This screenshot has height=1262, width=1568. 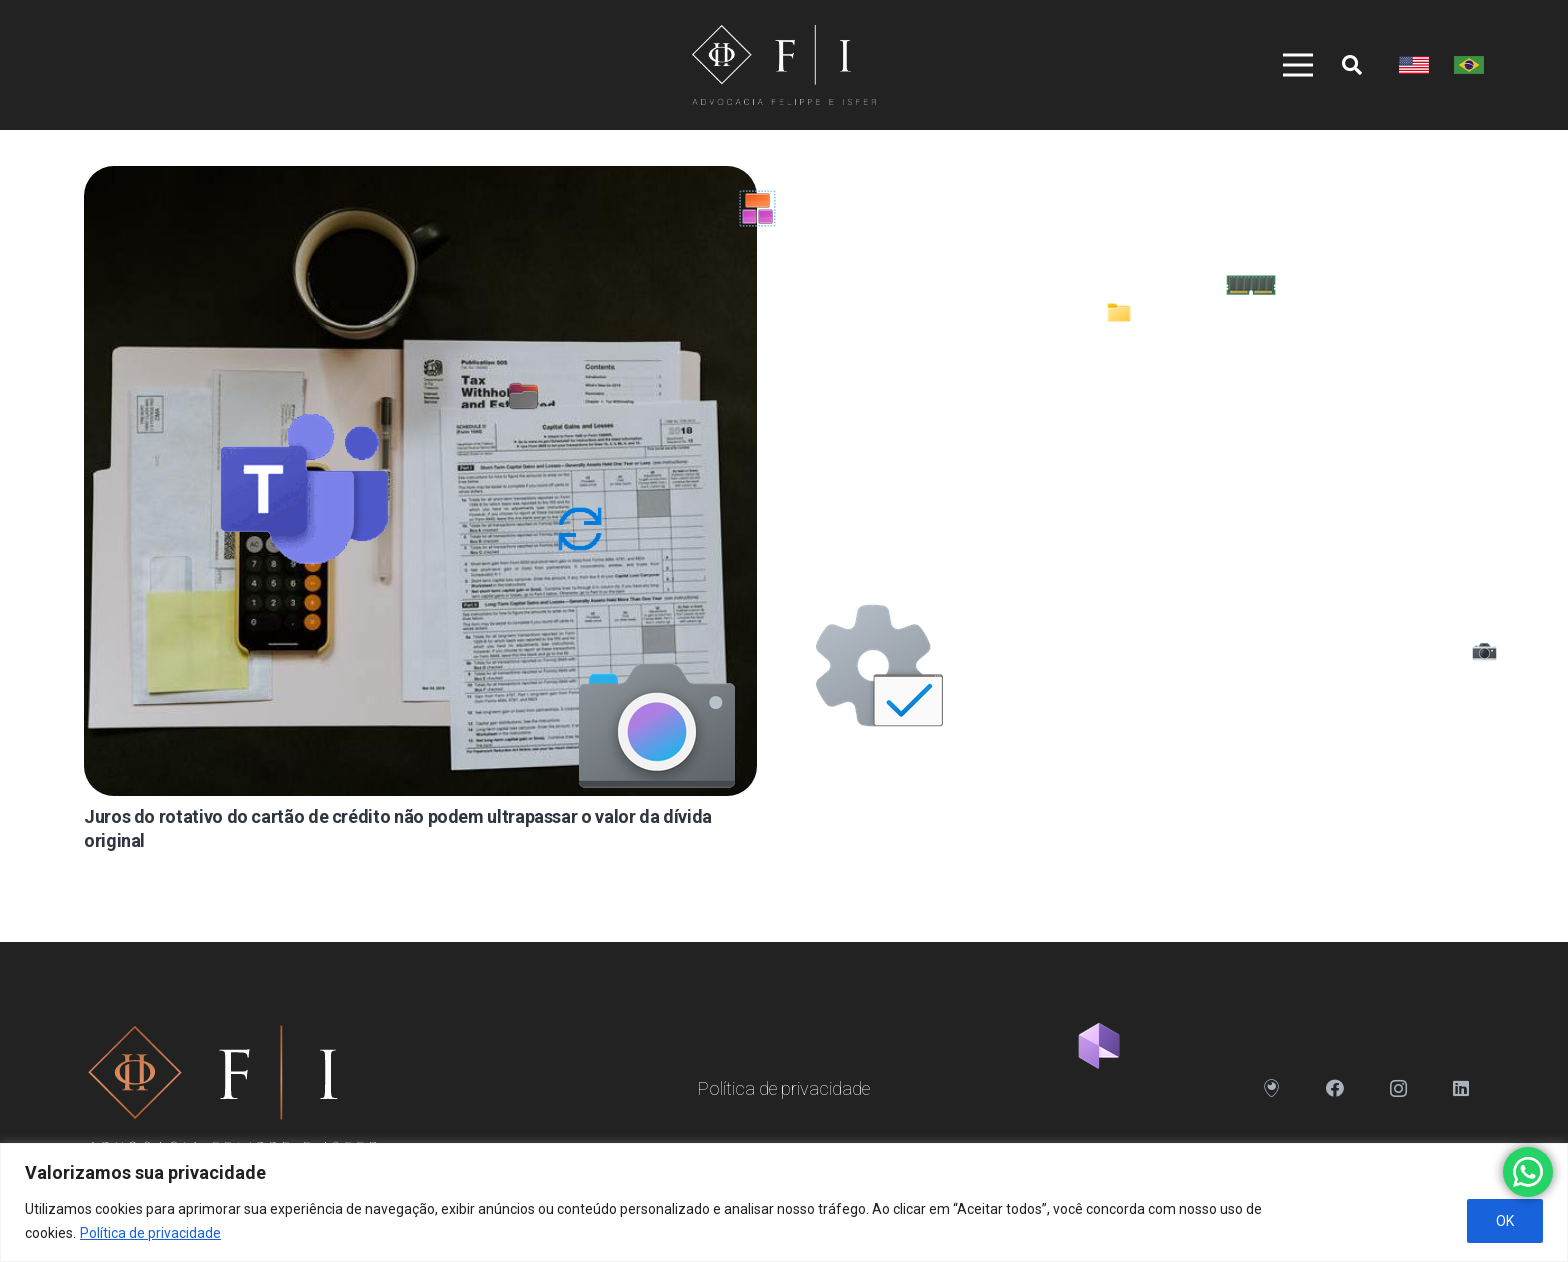 I want to click on open microsoft teams, so click(x=304, y=490).